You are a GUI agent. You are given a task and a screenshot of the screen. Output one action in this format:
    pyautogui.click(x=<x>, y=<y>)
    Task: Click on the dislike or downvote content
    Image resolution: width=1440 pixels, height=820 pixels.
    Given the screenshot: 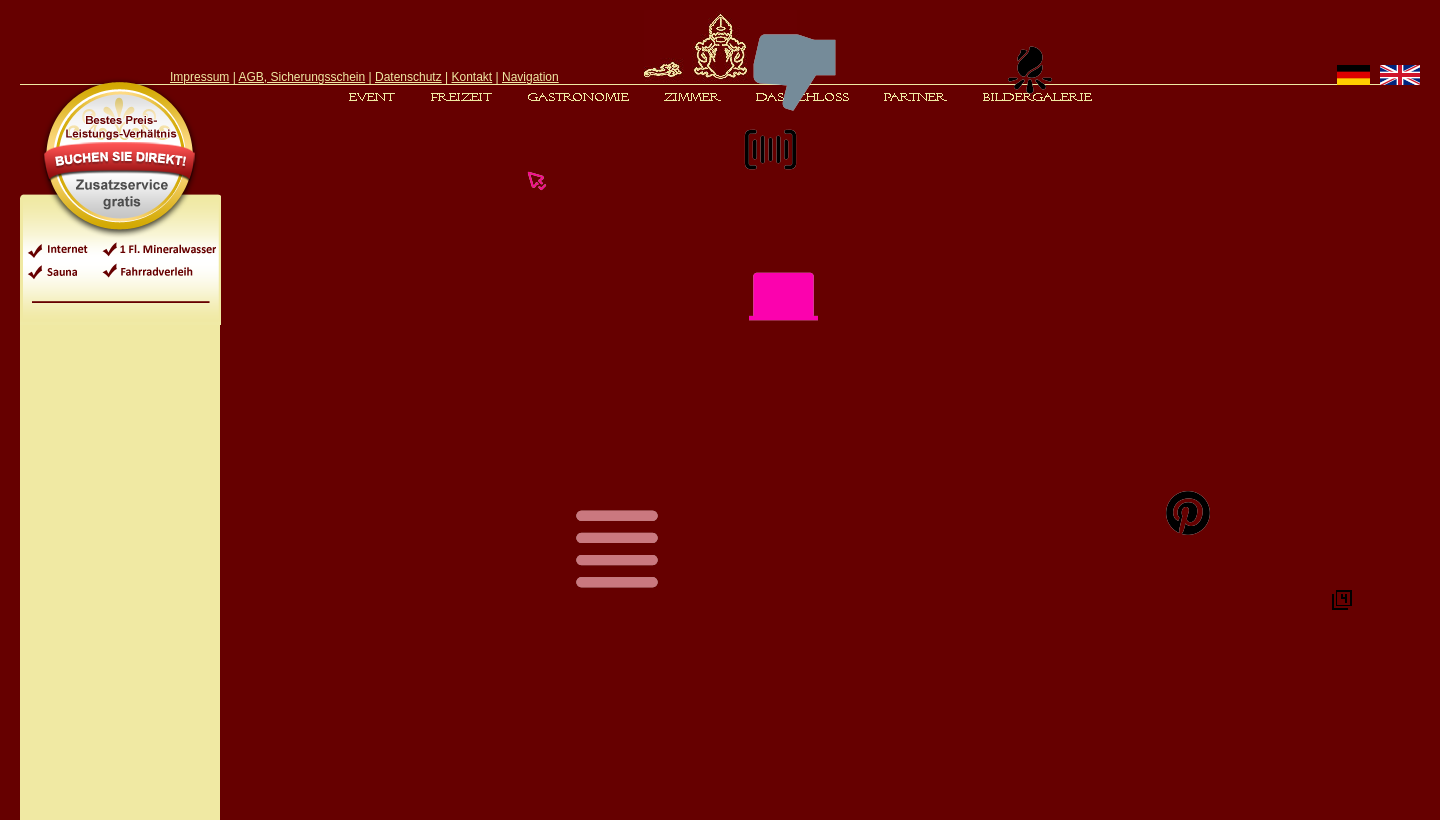 What is the action you would take?
    pyautogui.click(x=794, y=72)
    